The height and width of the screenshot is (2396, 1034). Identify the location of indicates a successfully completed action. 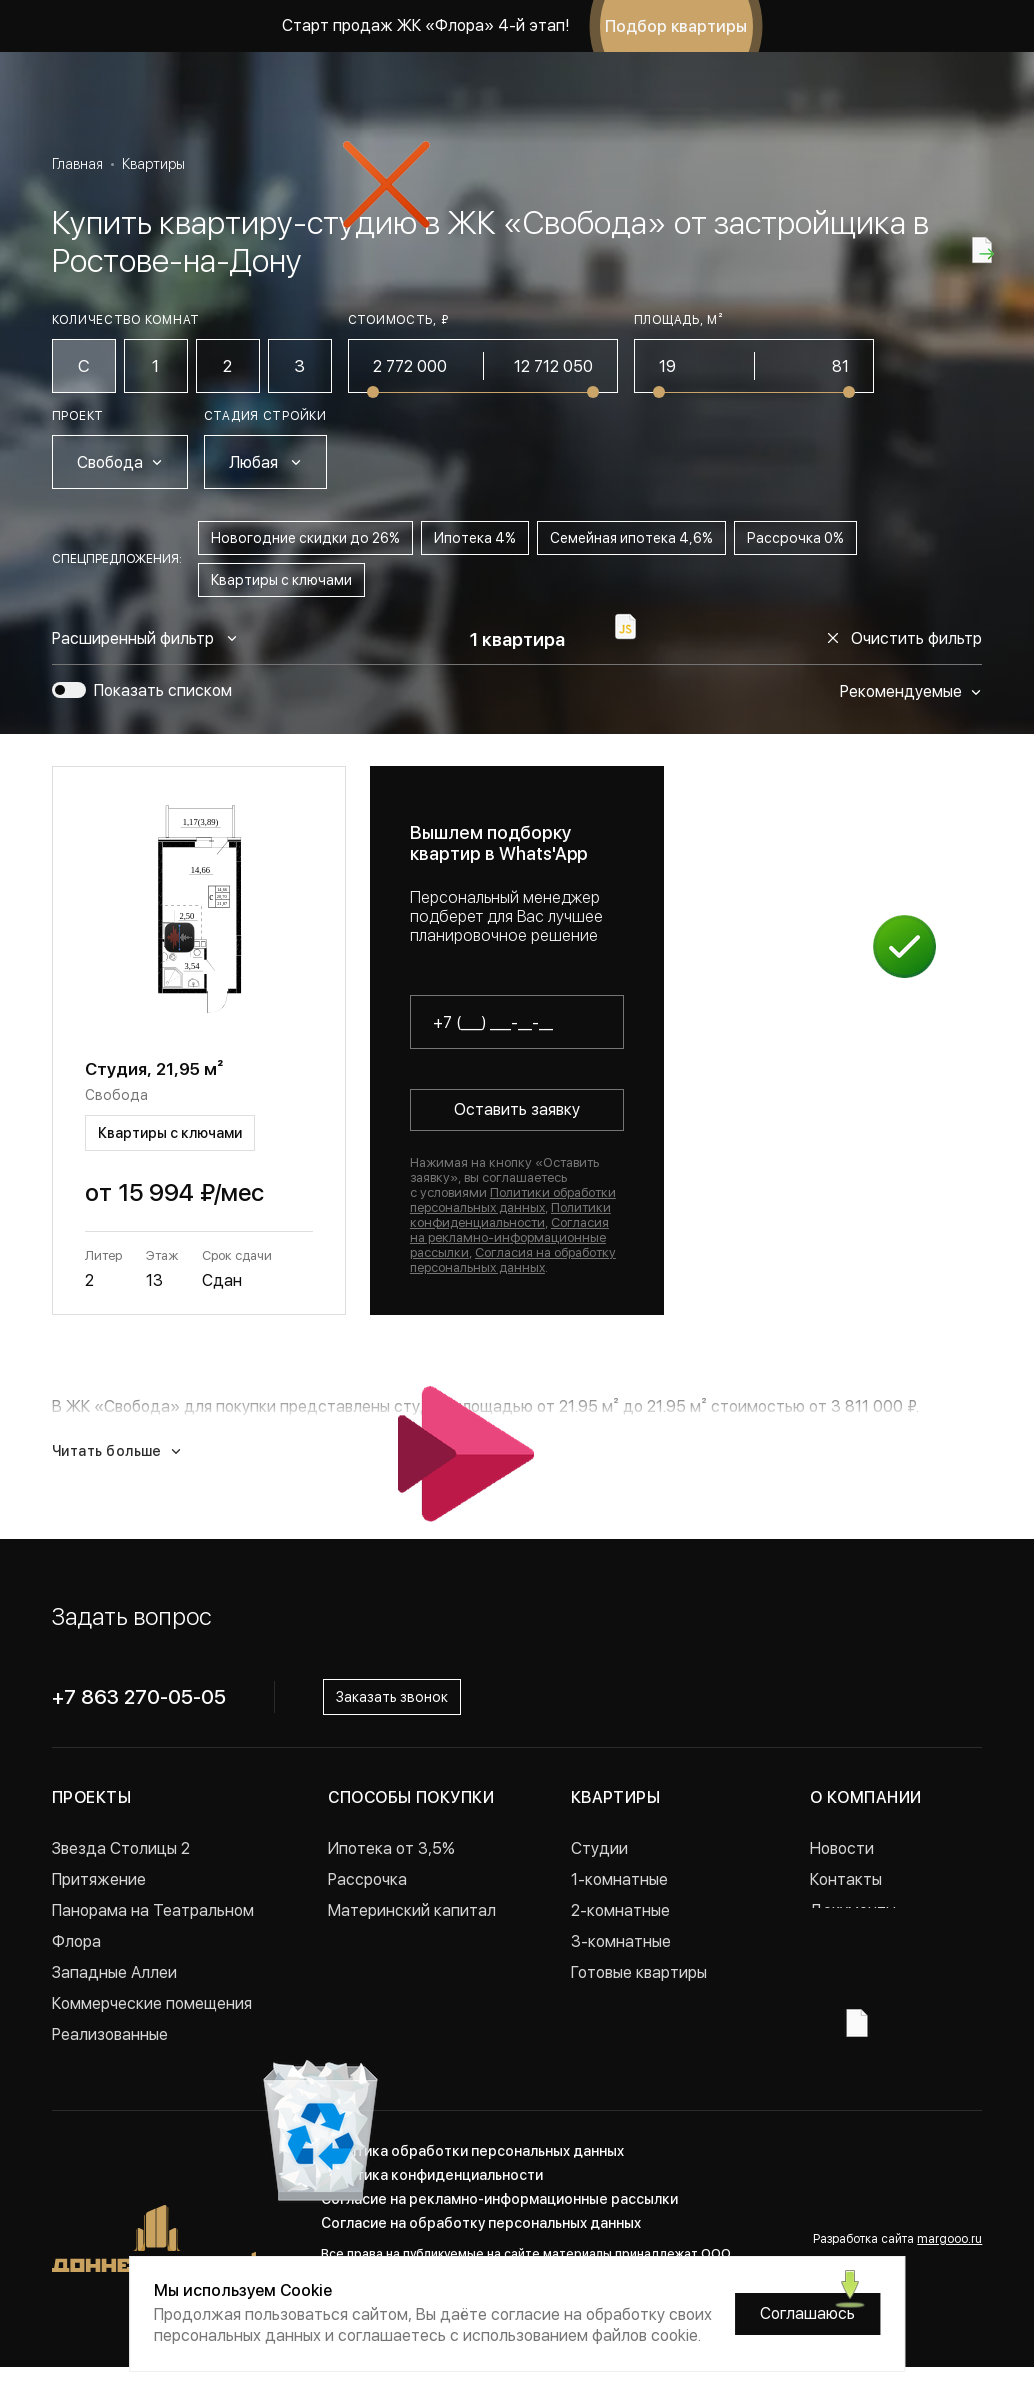
(870, 912).